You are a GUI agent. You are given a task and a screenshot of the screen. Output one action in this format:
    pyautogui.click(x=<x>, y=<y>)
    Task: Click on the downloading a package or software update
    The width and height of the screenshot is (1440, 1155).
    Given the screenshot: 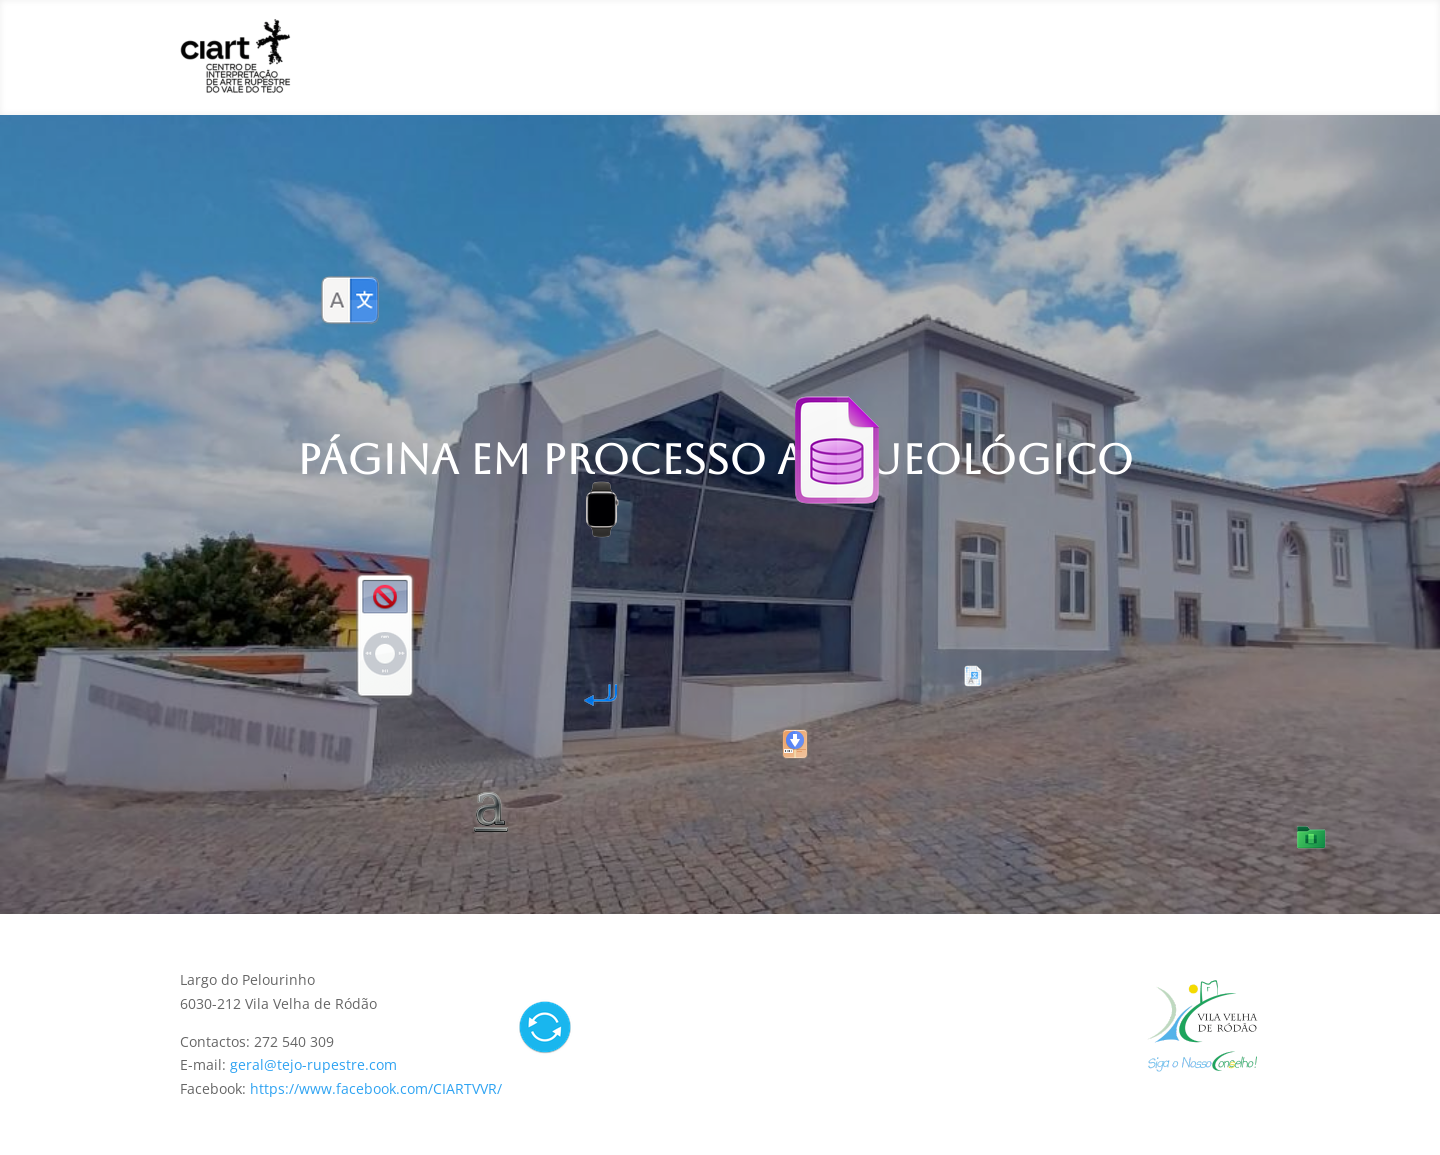 What is the action you would take?
    pyautogui.click(x=795, y=744)
    